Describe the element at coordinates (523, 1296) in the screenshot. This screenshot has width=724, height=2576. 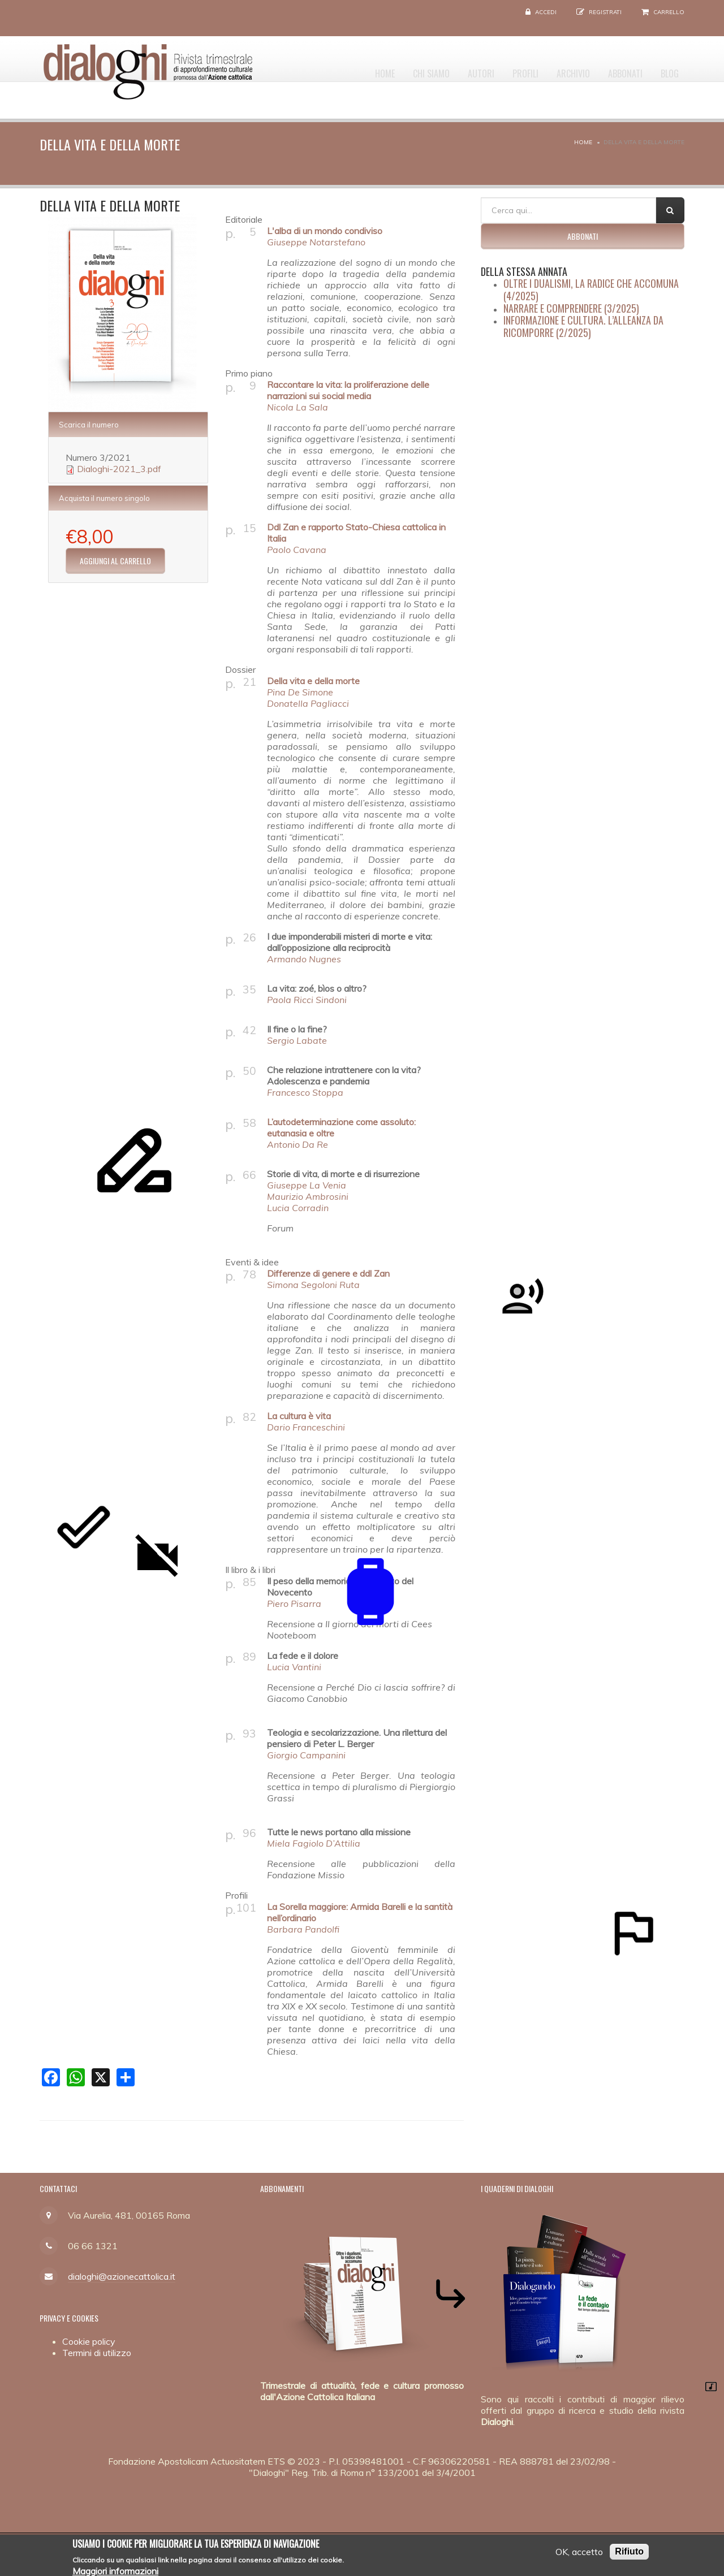
I see `text-to-speech or voice output enabled` at that location.